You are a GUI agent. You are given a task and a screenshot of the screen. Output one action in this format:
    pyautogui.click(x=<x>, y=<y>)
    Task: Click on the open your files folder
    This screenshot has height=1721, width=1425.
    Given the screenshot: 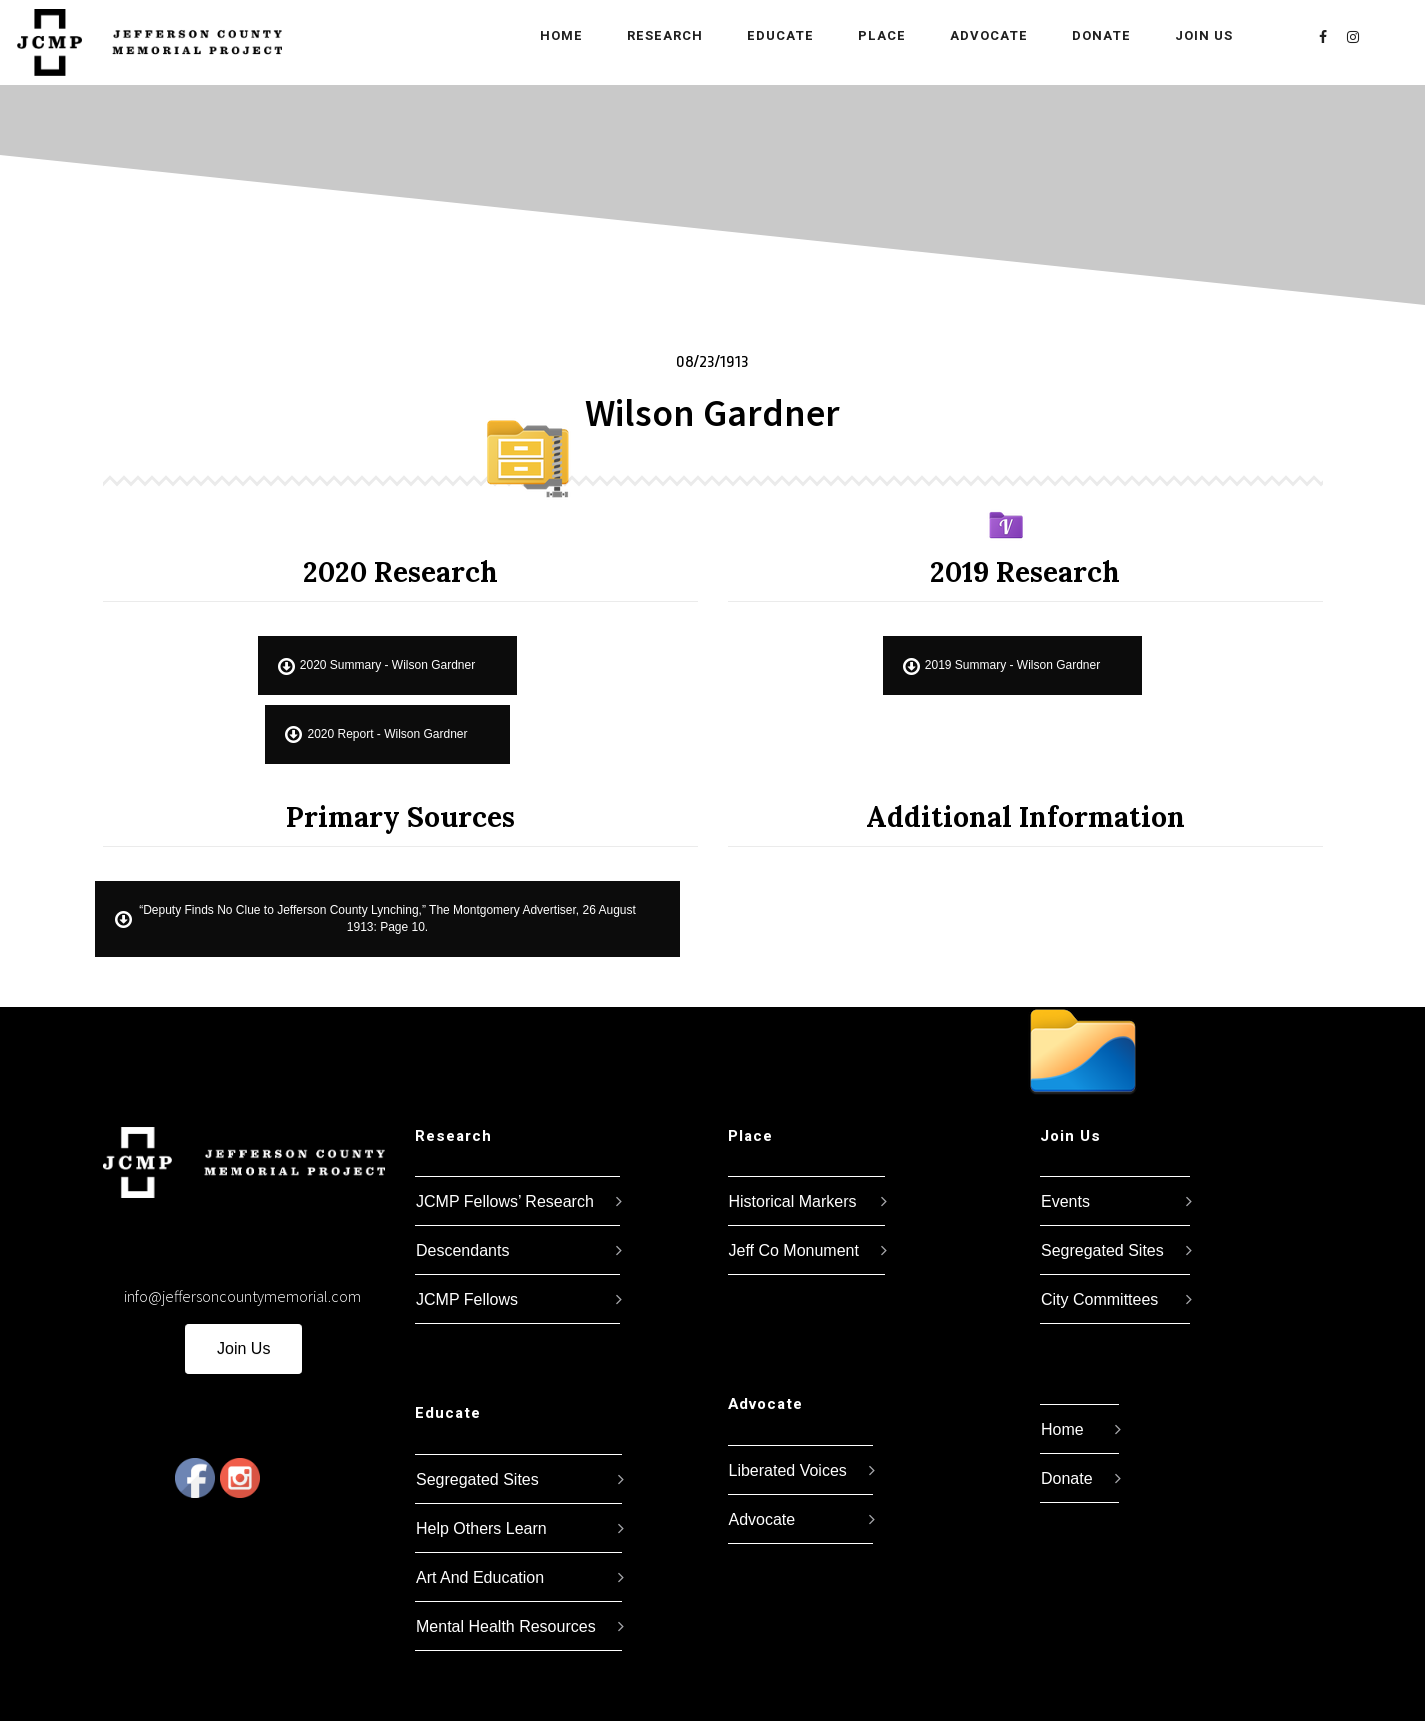 What is the action you would take?
    pyautogui.click(x=1082, y=1053)
    